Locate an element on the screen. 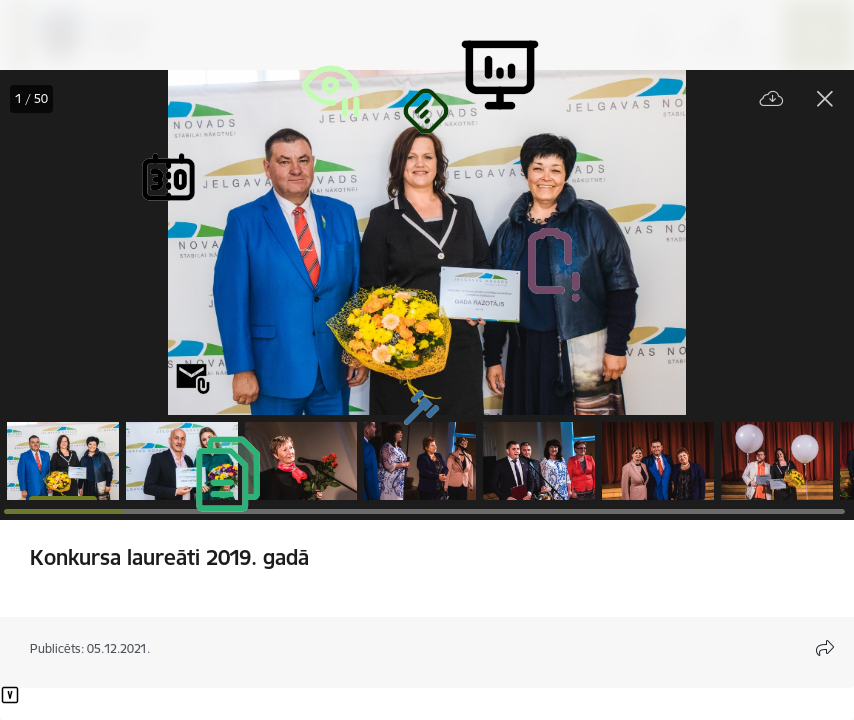 This screenshot has width=854, height=720. view presentation analytics is located at coordinates (500, 75).